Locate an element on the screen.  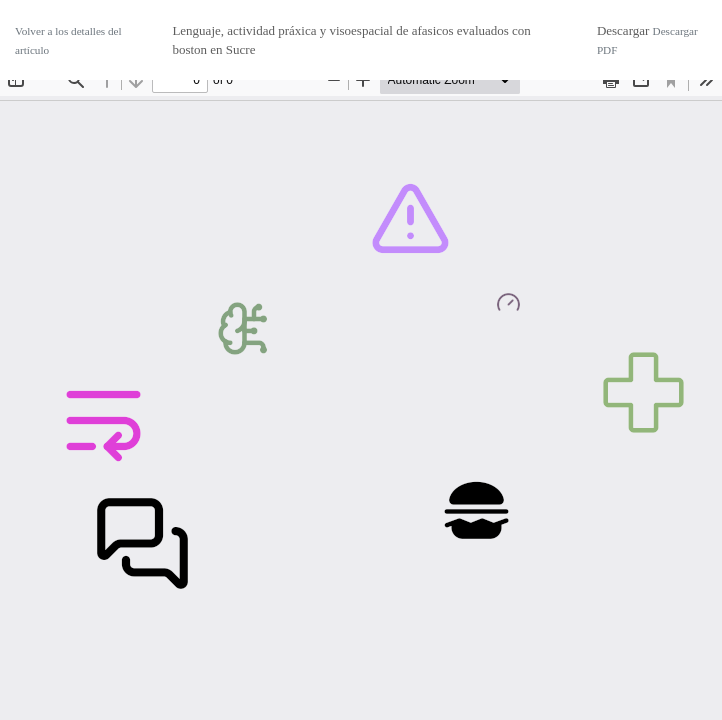
open navigation menu is located at coordinates (476, 511).